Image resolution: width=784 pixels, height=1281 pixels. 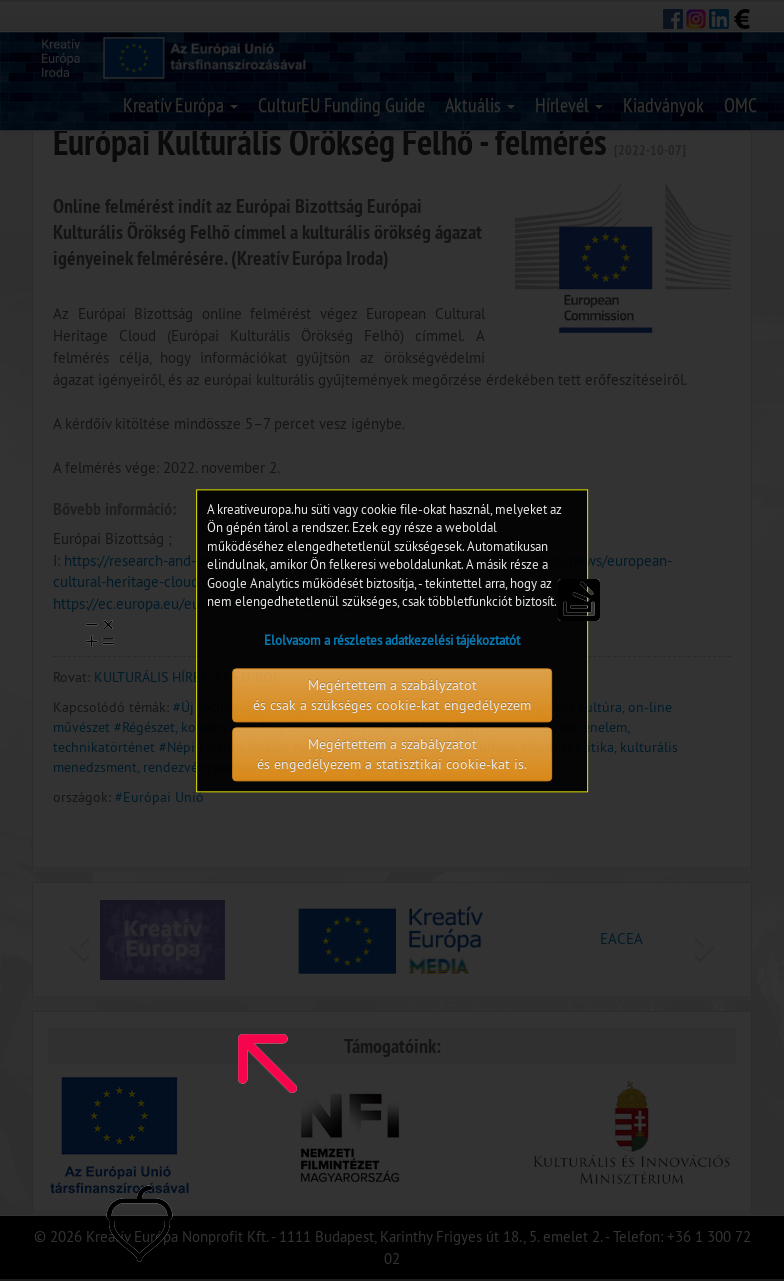 I want to click on nature or outdoors category icon, so click(x=139, y=1223).